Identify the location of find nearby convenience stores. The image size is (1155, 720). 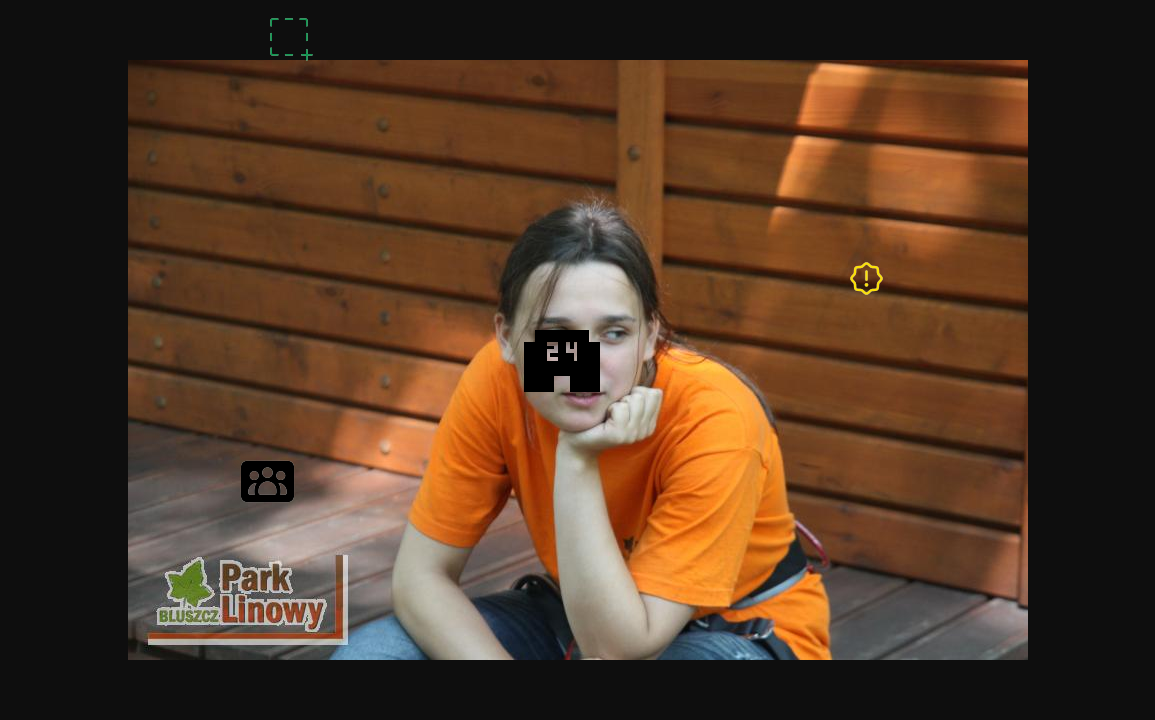
(562, 361).